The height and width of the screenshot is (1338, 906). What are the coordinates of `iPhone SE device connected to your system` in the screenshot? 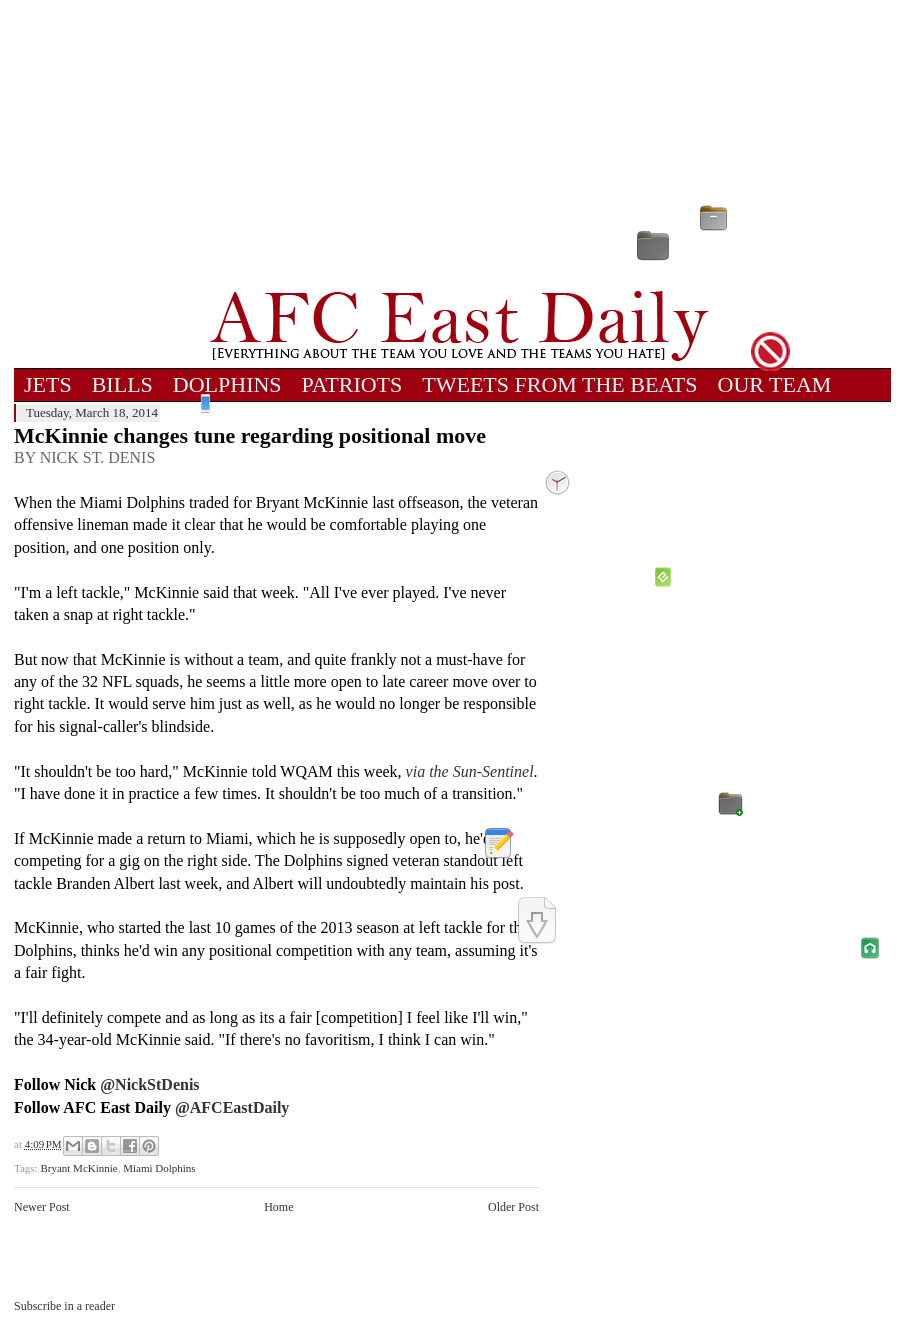 It's located at (205, 403).